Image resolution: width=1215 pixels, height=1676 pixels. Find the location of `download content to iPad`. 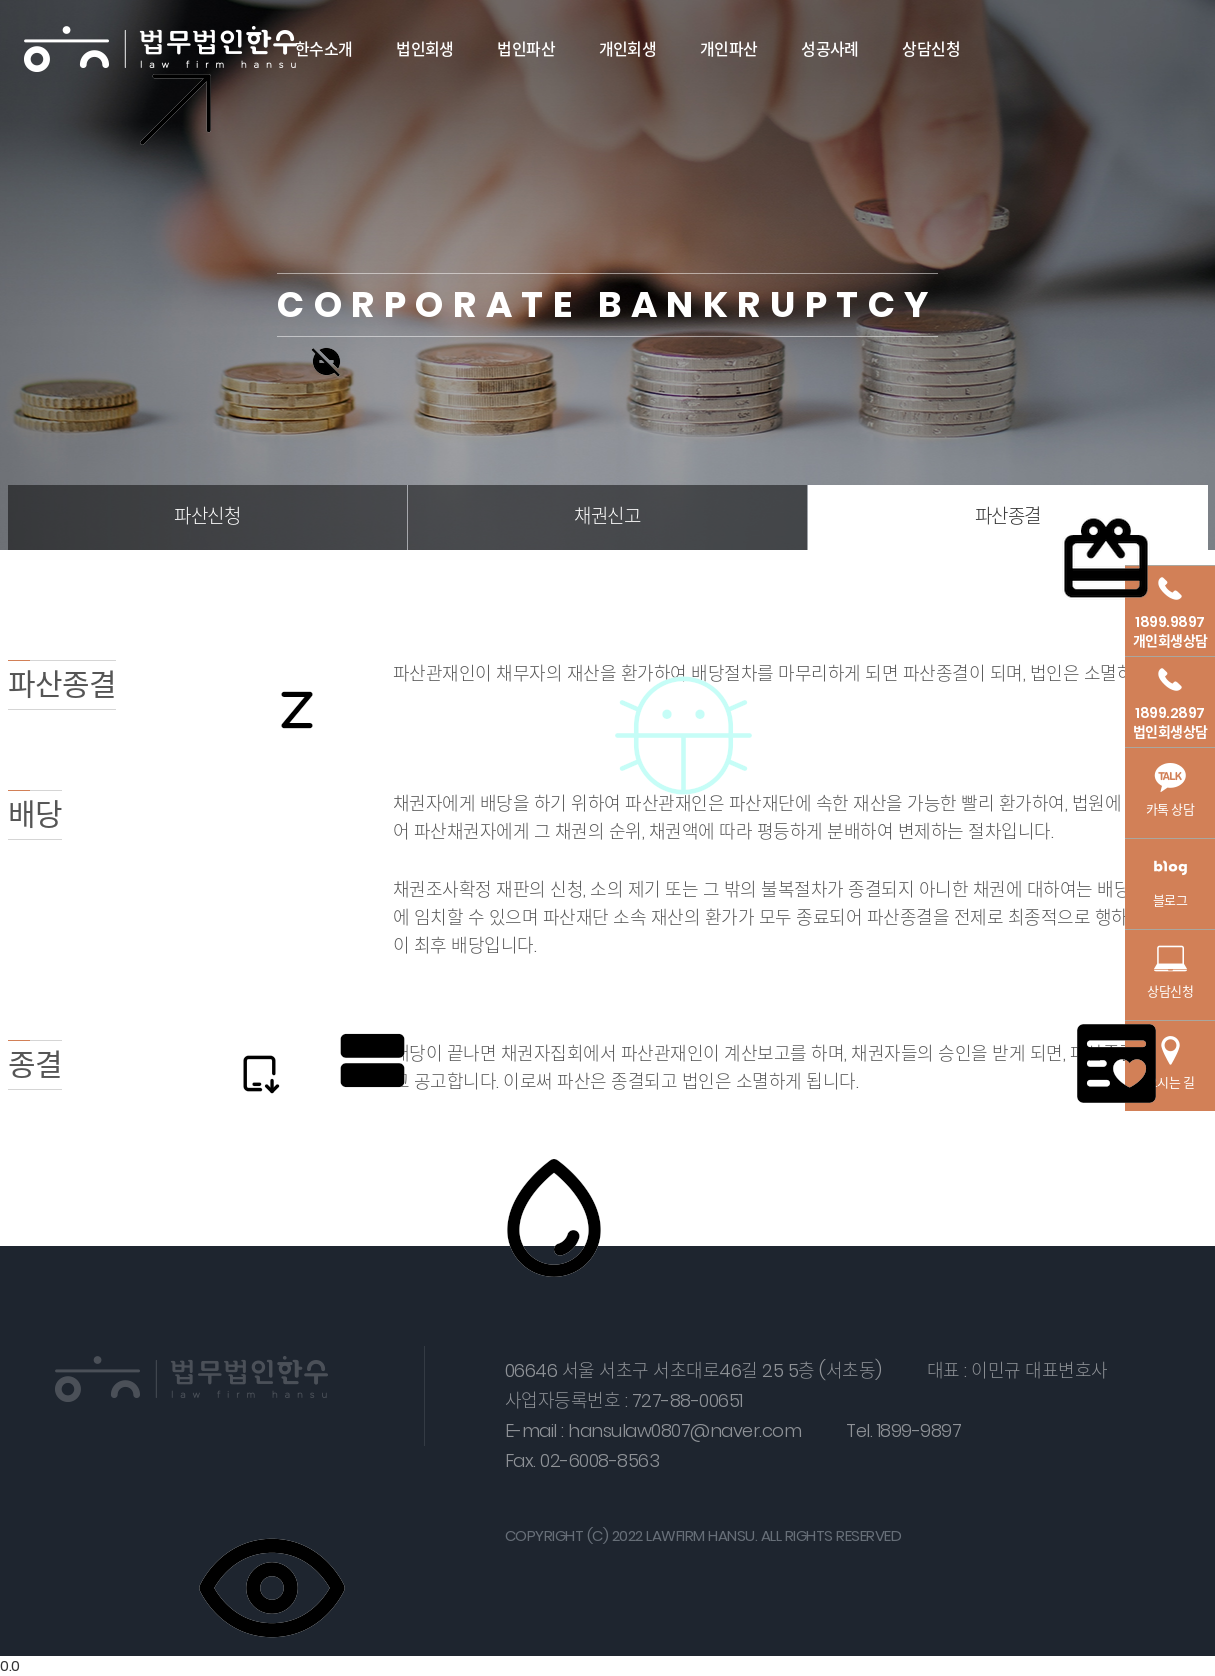

download content to iPad is located at coordinates (259, 1073).